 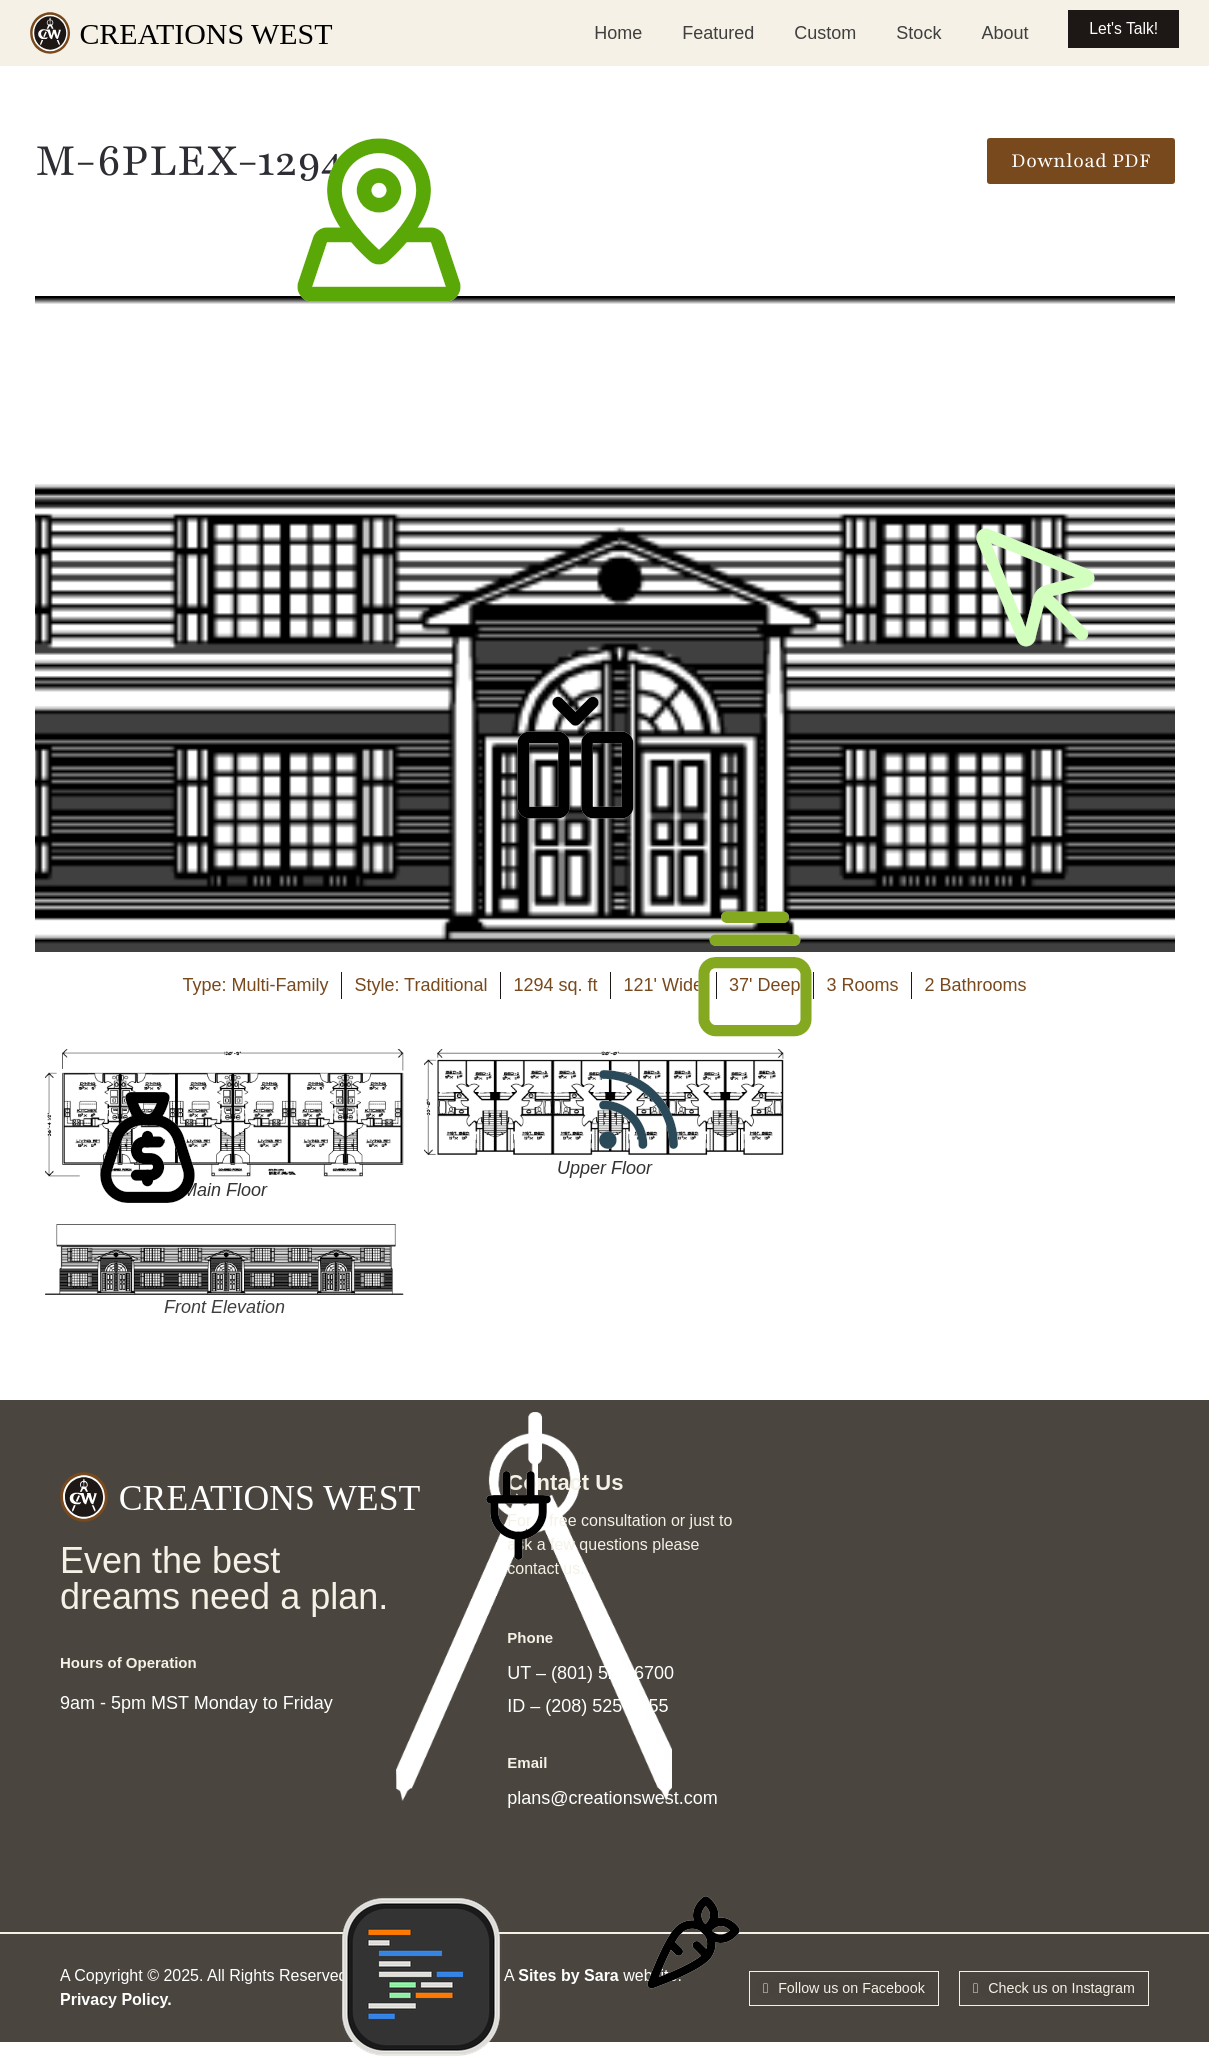 What do you see at coordinates (147, 1147) in the screenshot?
I see `view tax information or documents` at bounding box center [147, 1147].